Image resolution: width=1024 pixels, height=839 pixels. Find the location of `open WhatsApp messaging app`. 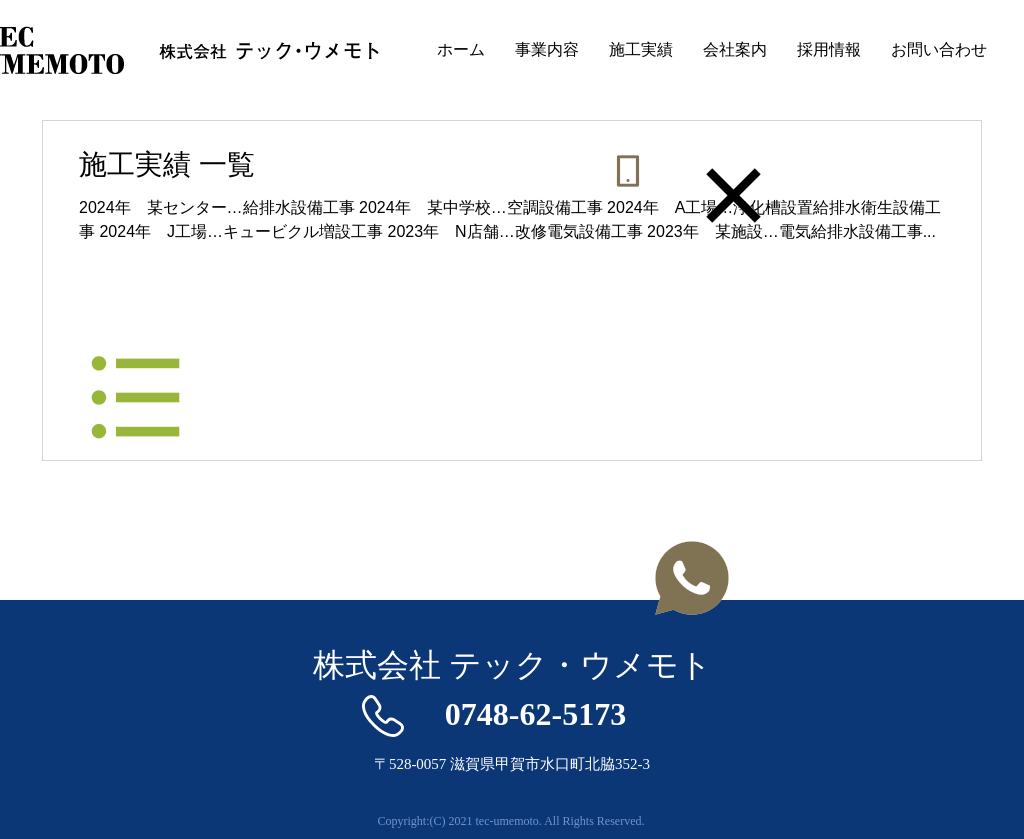

open WhatsApp messaging app is located at coordinates (692, 578).